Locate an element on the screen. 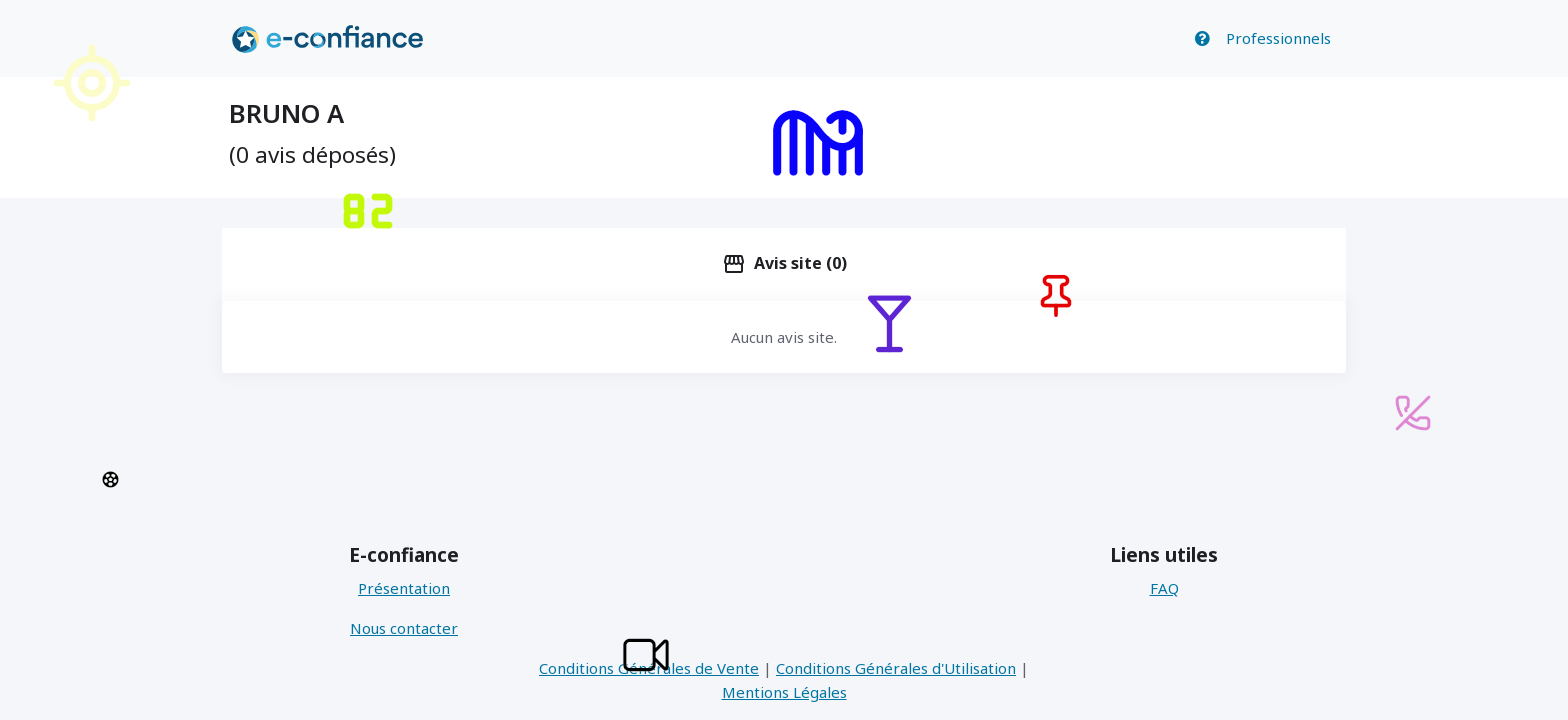 The width and height of the screenshot is (1568, 720). browse cocktail or drink recipes is located at coordinates (889, 322).